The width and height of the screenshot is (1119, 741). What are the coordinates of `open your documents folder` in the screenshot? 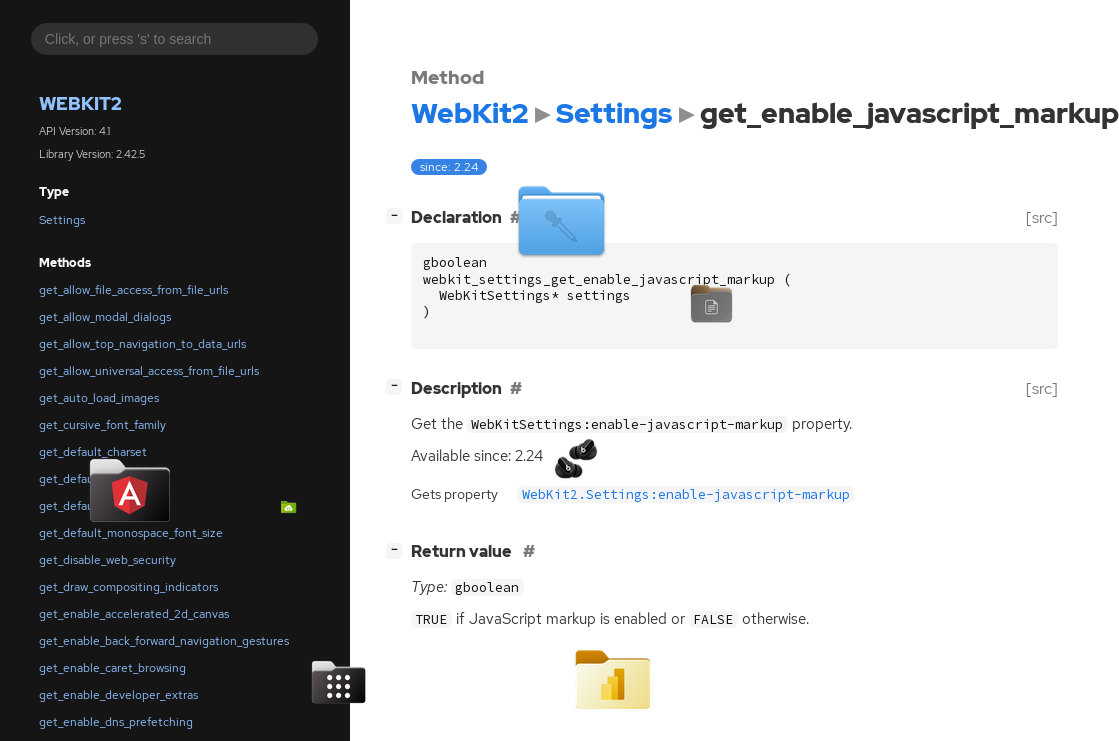 It's located at (711, 303).